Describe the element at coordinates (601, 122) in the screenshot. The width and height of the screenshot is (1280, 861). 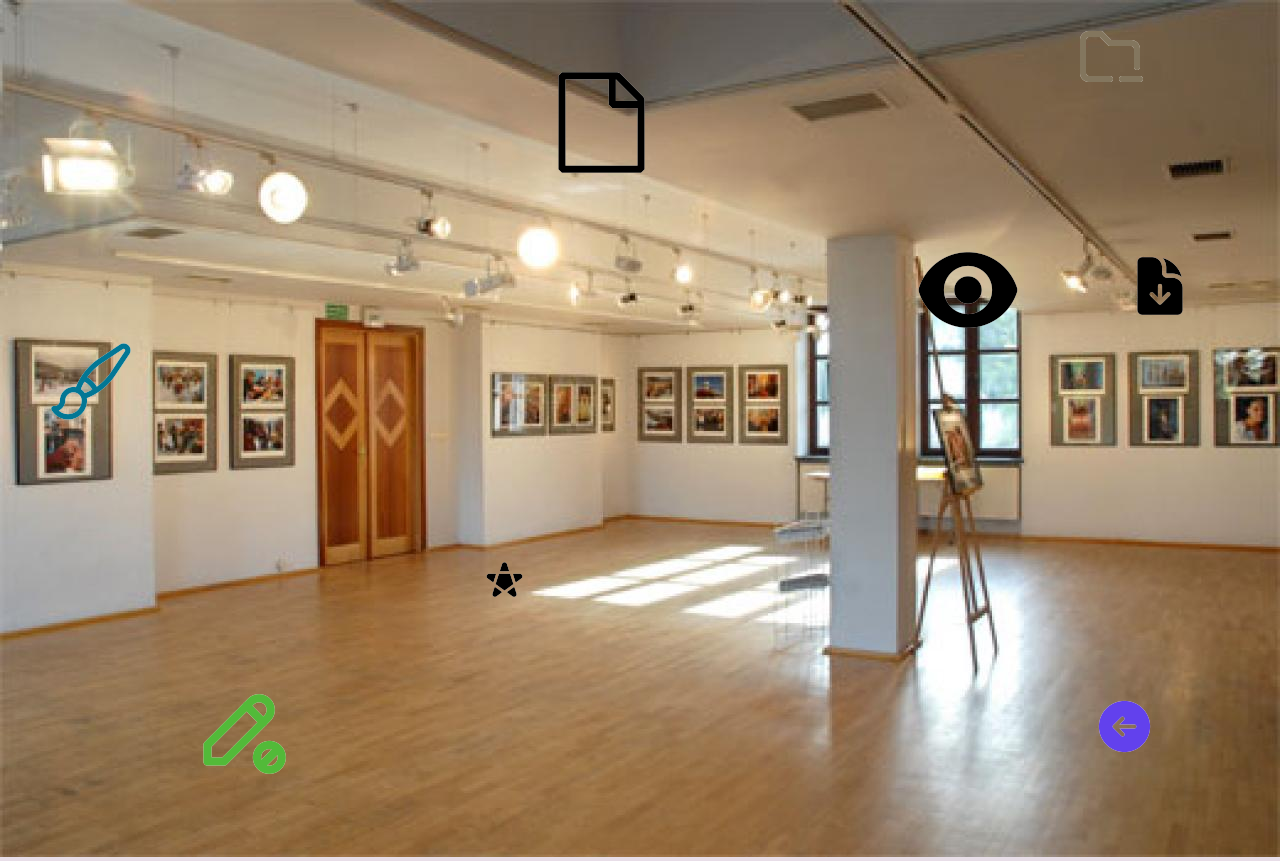
I see `create a new file` at that location.